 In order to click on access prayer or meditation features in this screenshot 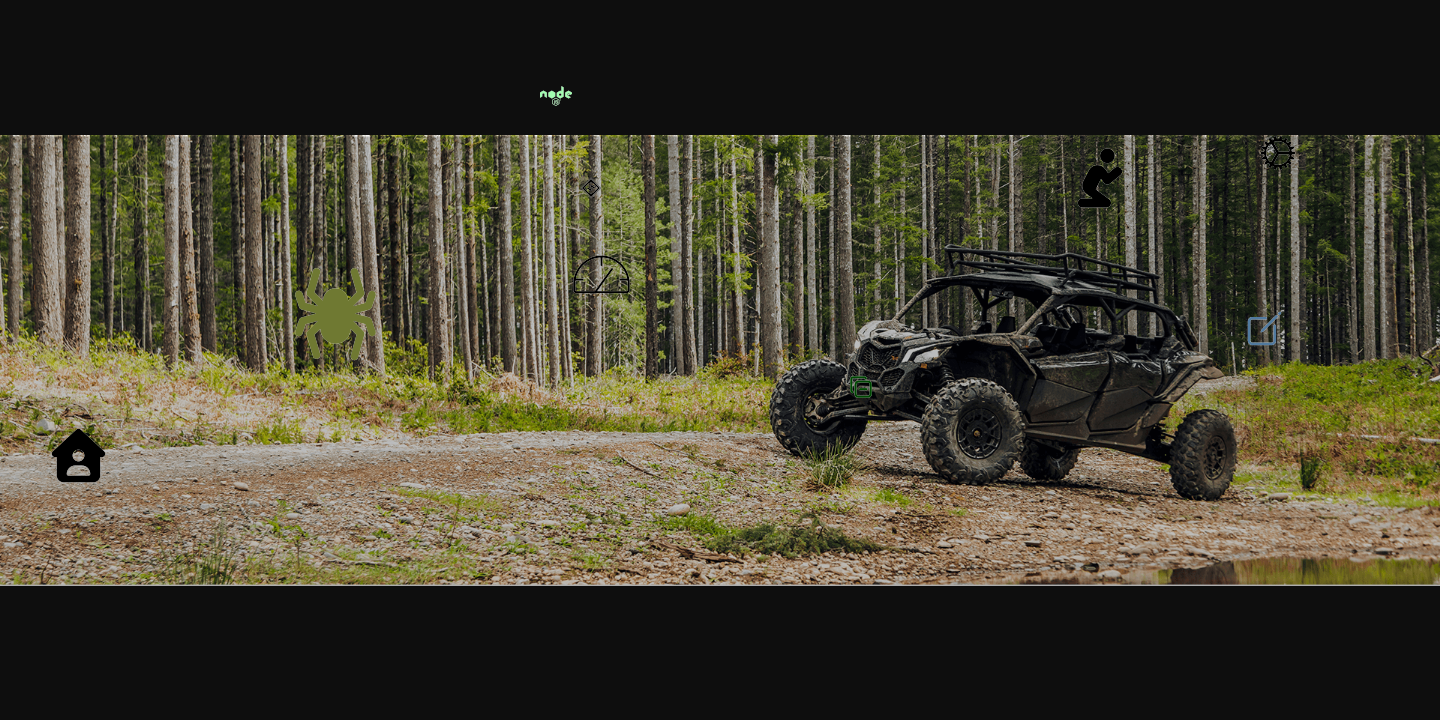, I will do `click(1100, 178)`.